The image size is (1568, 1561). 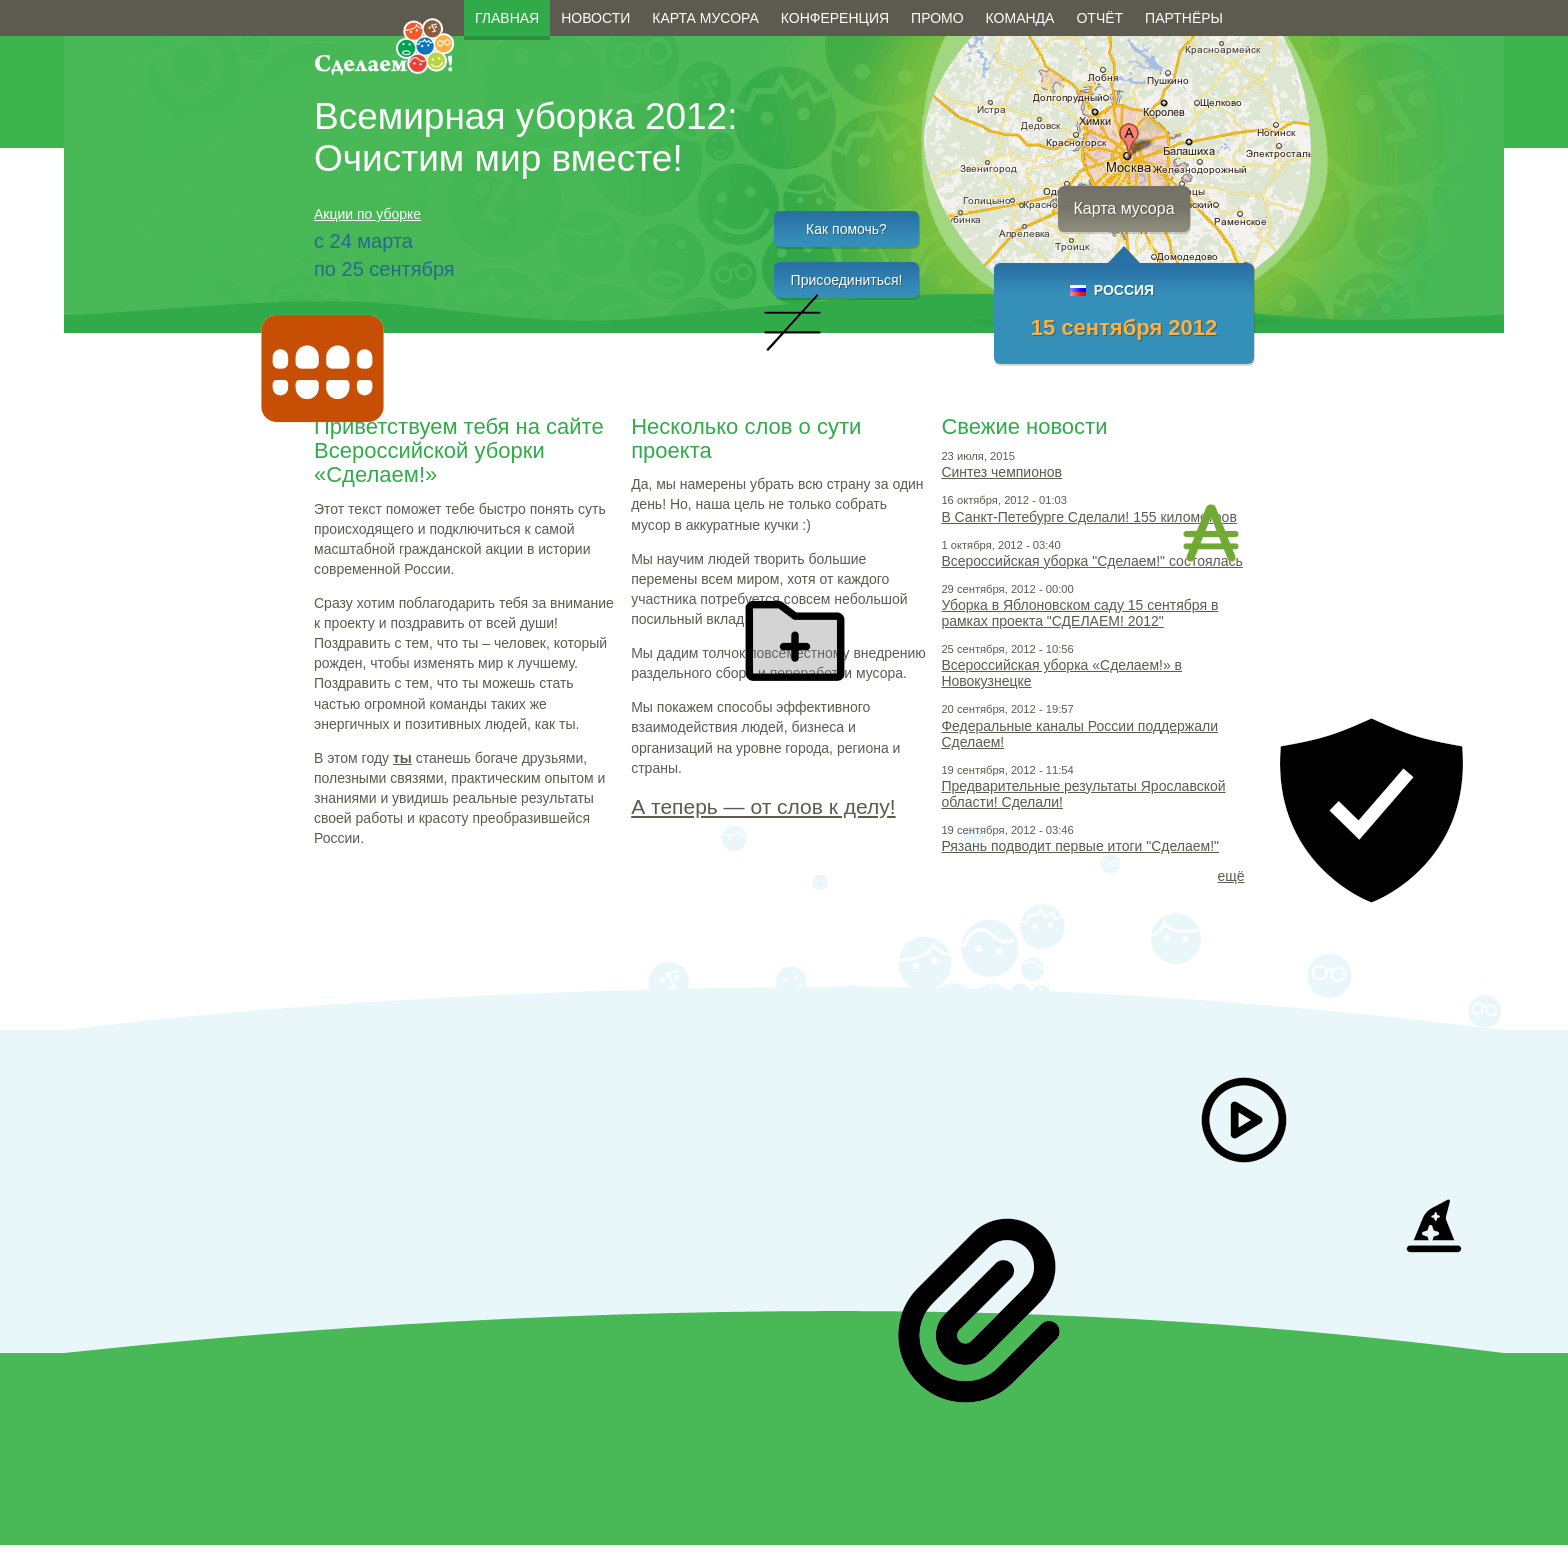 What do you see at coordinates (1211, 533) in the screenshot?
I see `indicates Argentine peso currency` at bounding box center [1211, 533].